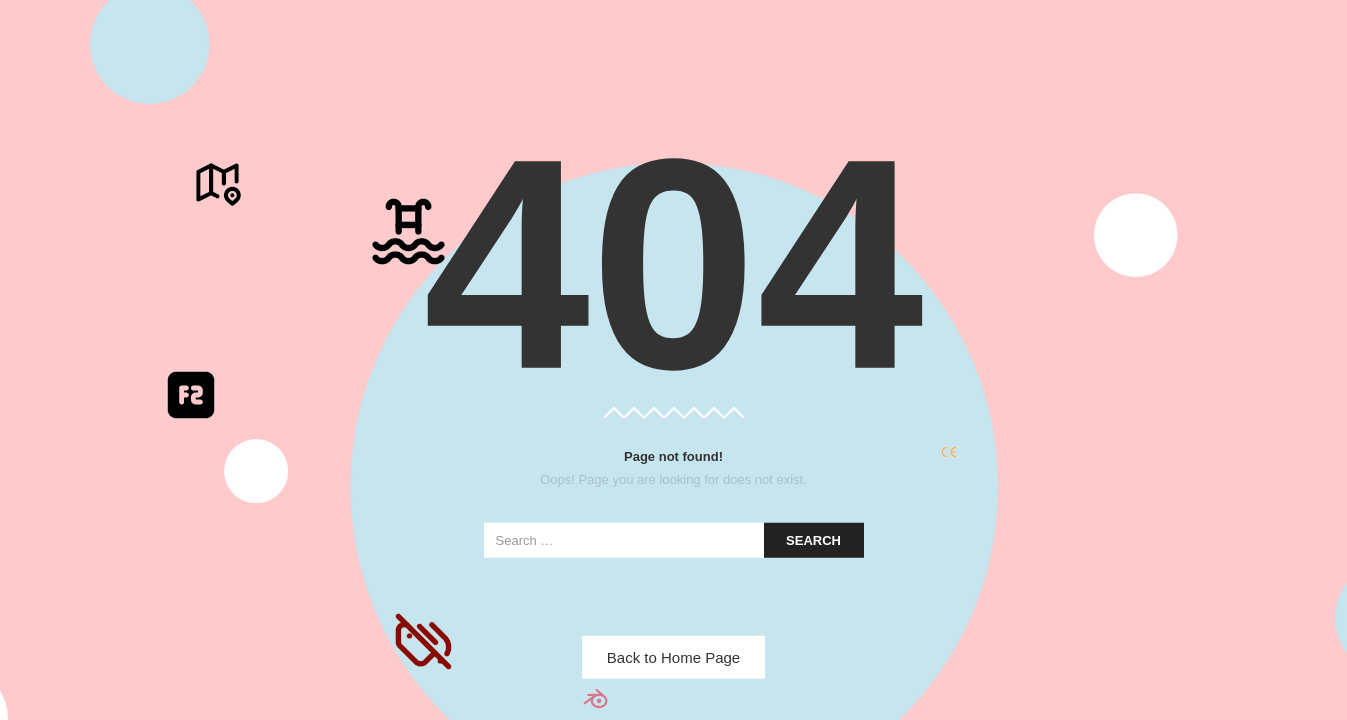  Describe the element at coordinates (191, 395) in the screenshot. I see `toggle F2 function key shortcut` at that location.